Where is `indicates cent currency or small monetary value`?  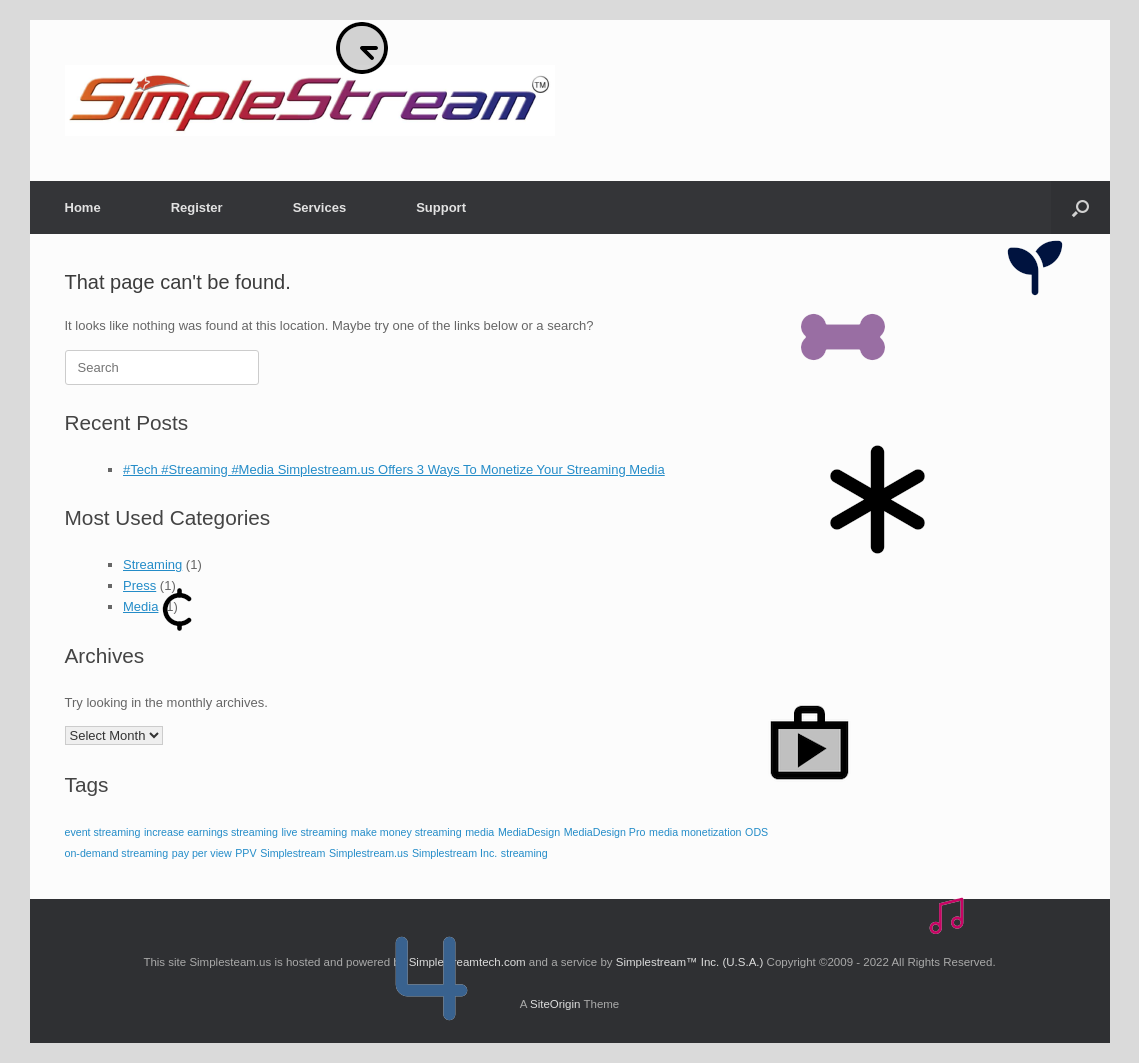
indicates cent currency or small monetary value is located at coordinates (179, 609).